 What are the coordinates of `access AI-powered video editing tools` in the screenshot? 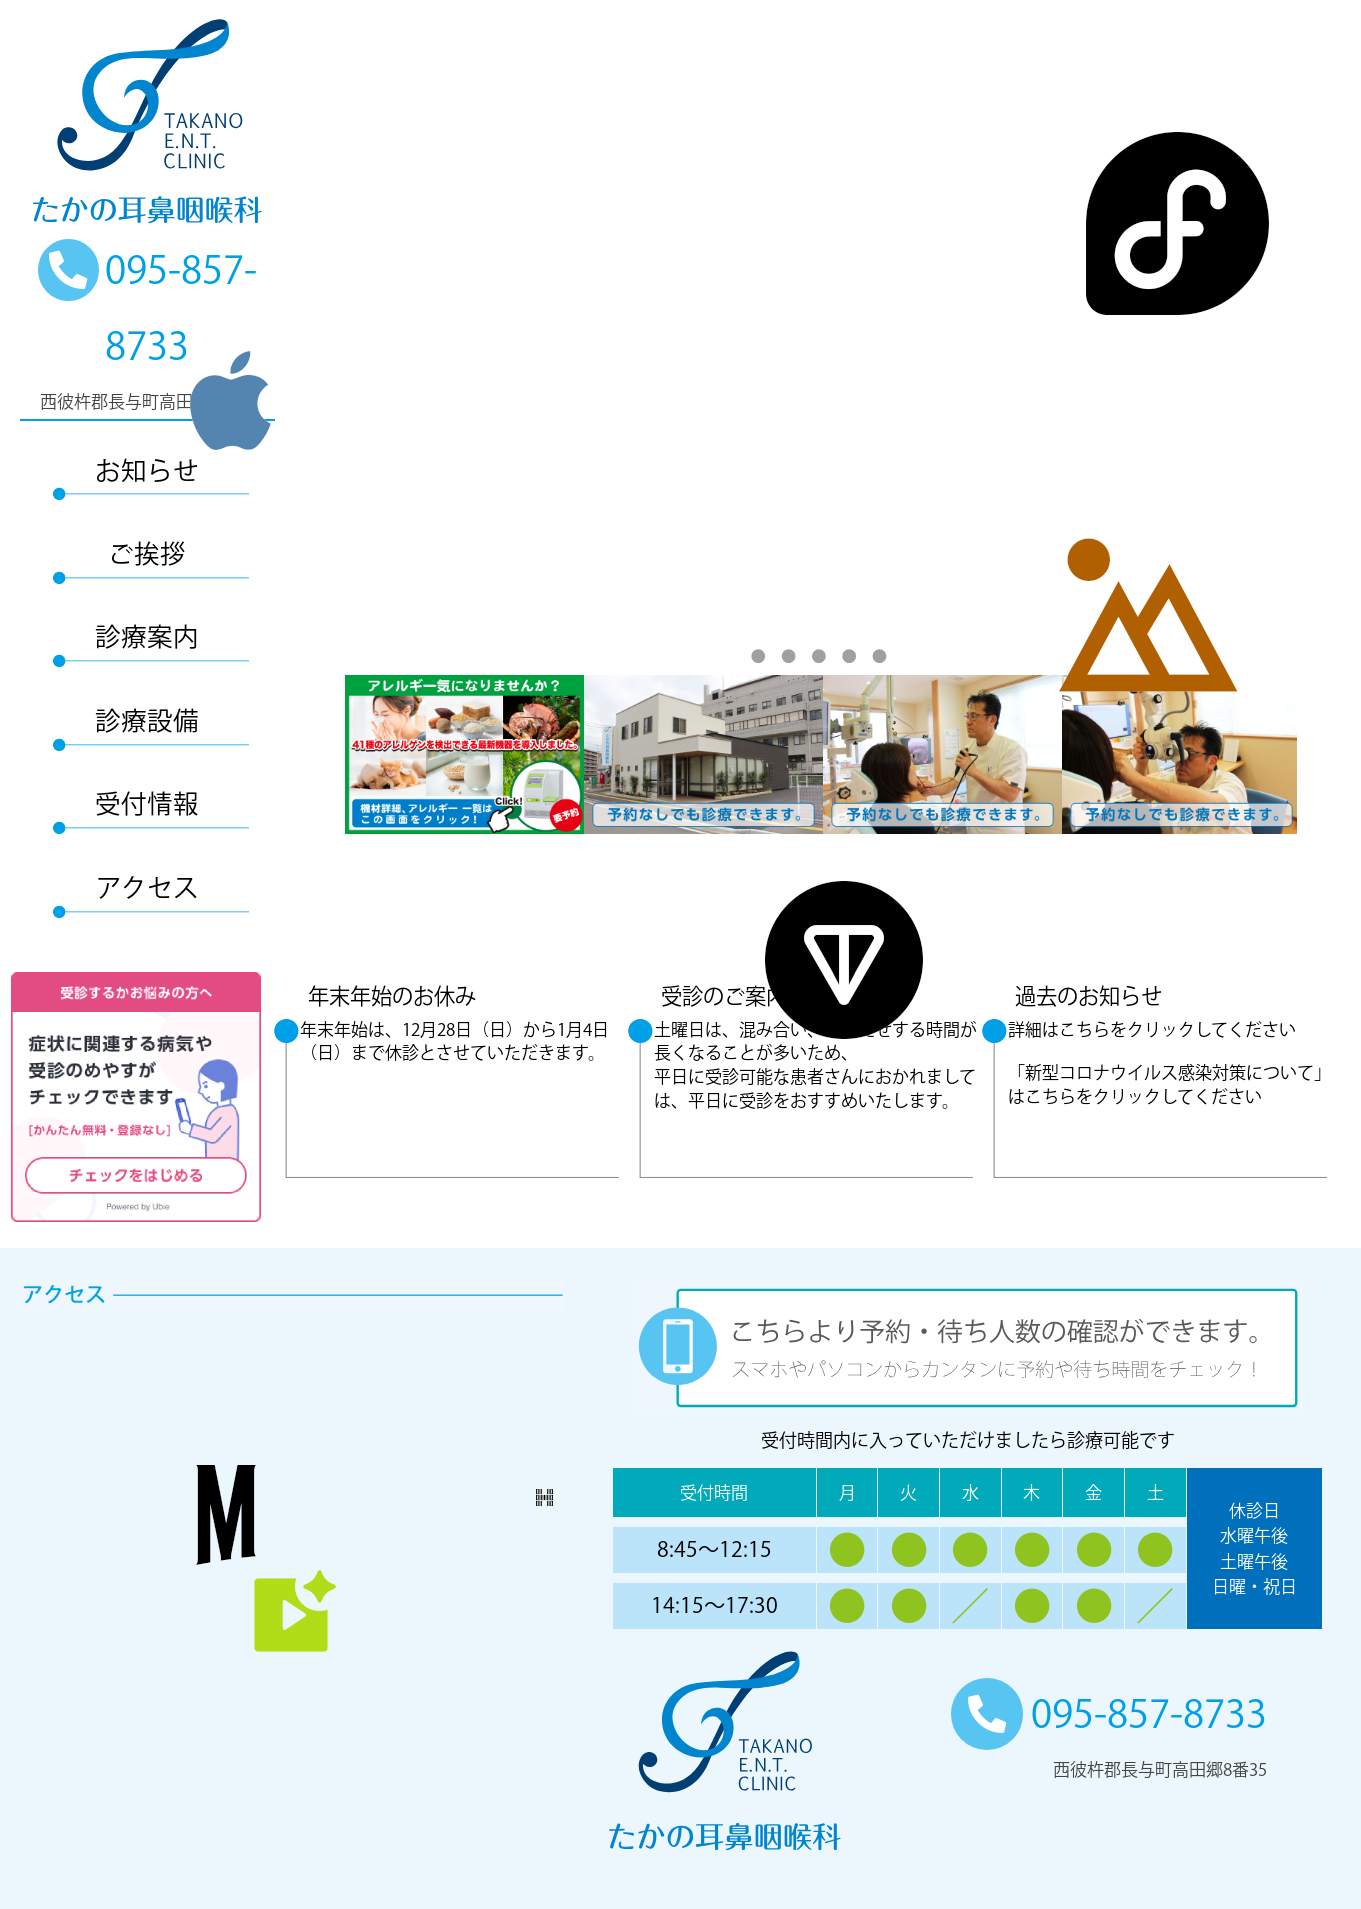 It's located at (291, 1615).